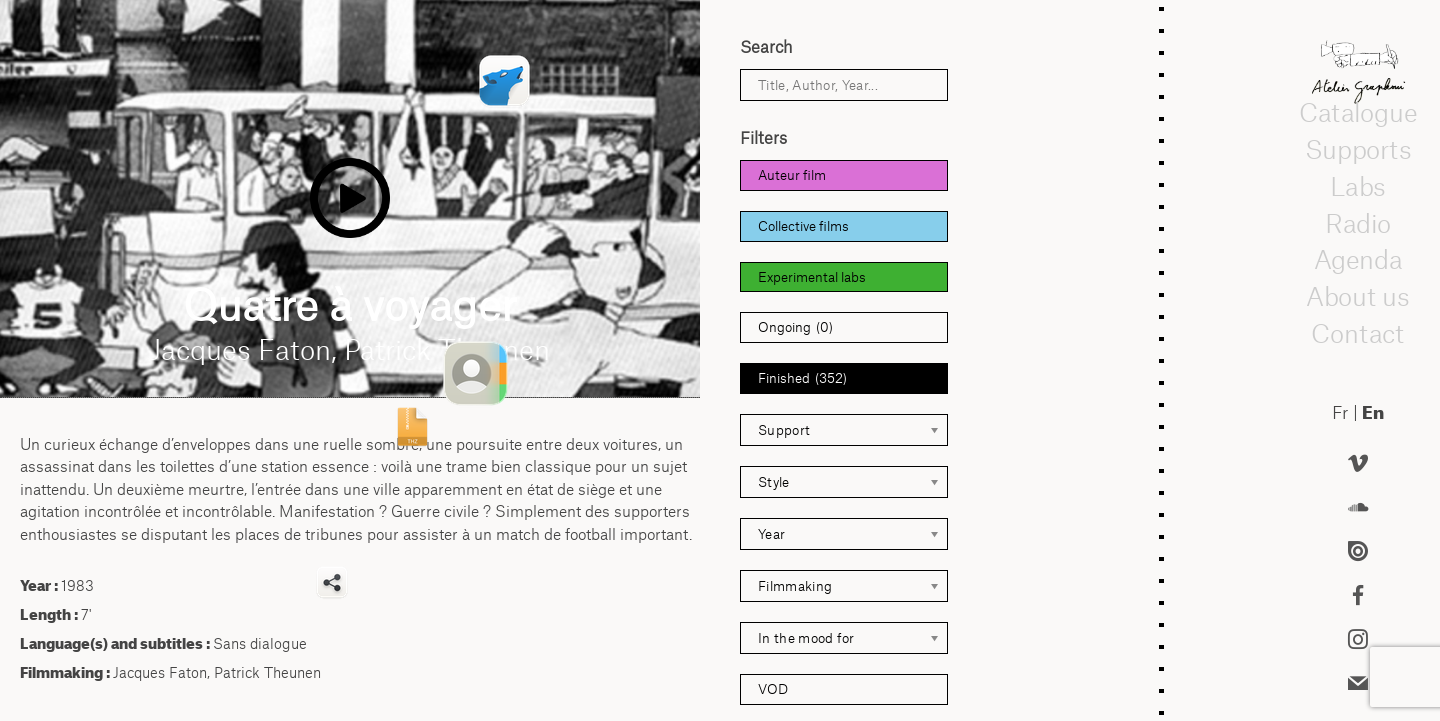 The height and width of the screenshot is (721, 1440). I want to click on open amarok music player, so click(504, 80).